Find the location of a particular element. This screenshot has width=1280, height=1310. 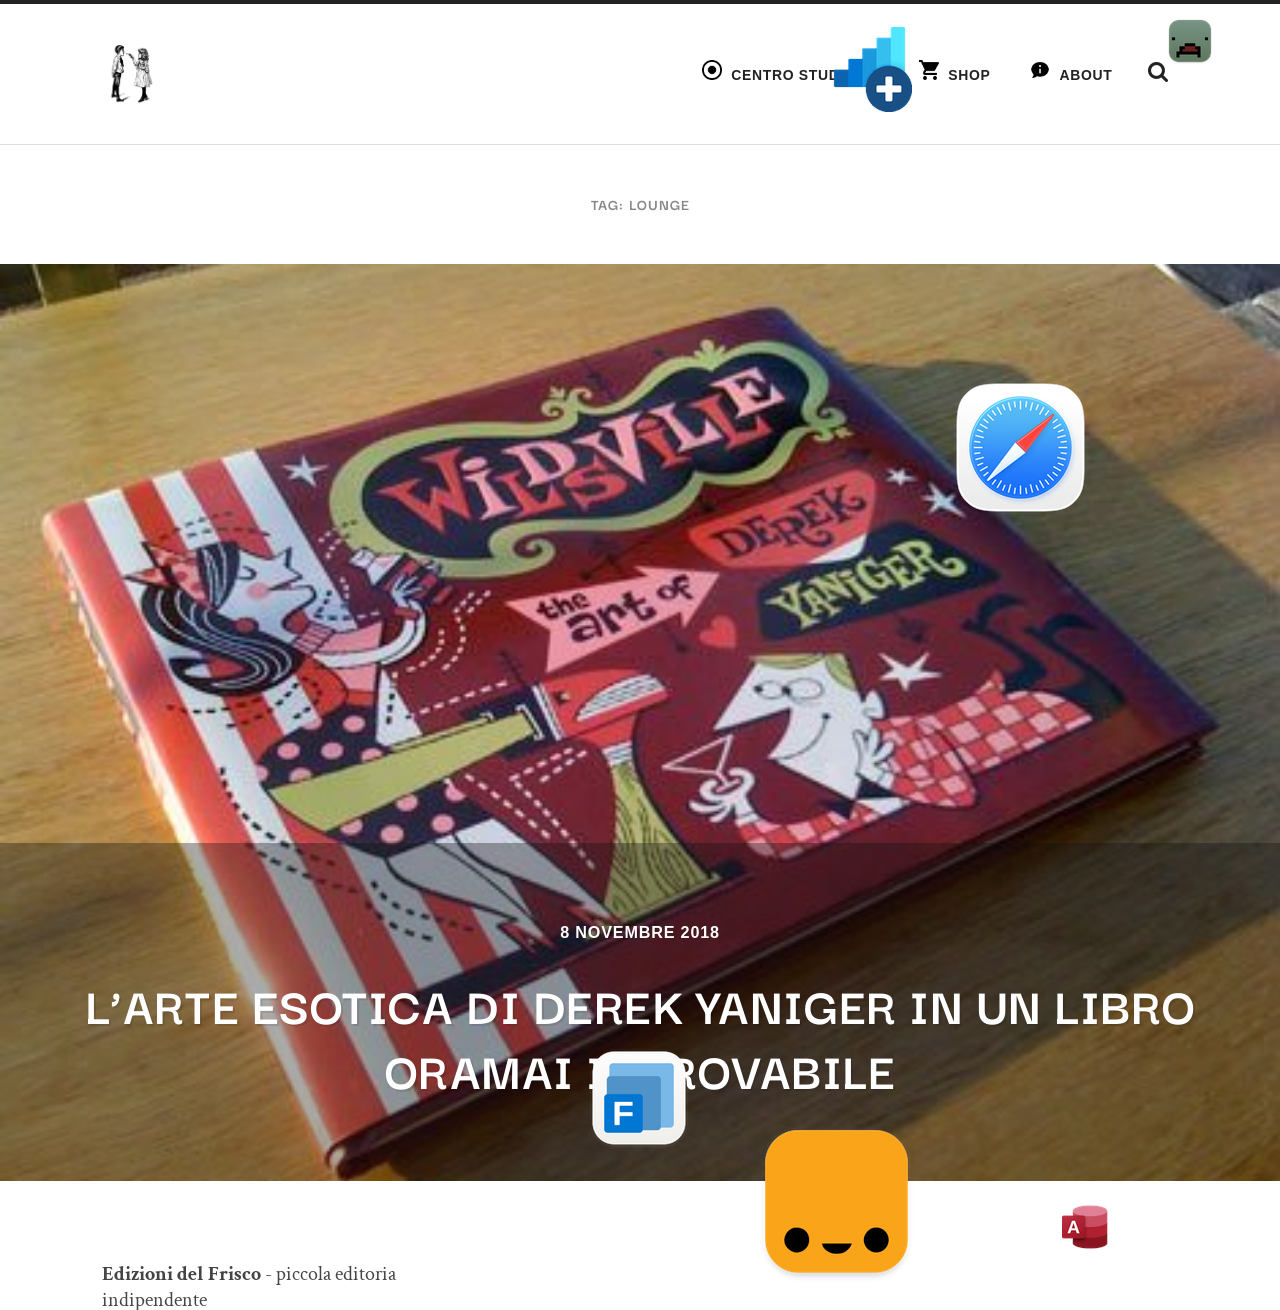

open fluent reader app is located at coordinates (639, 1098).